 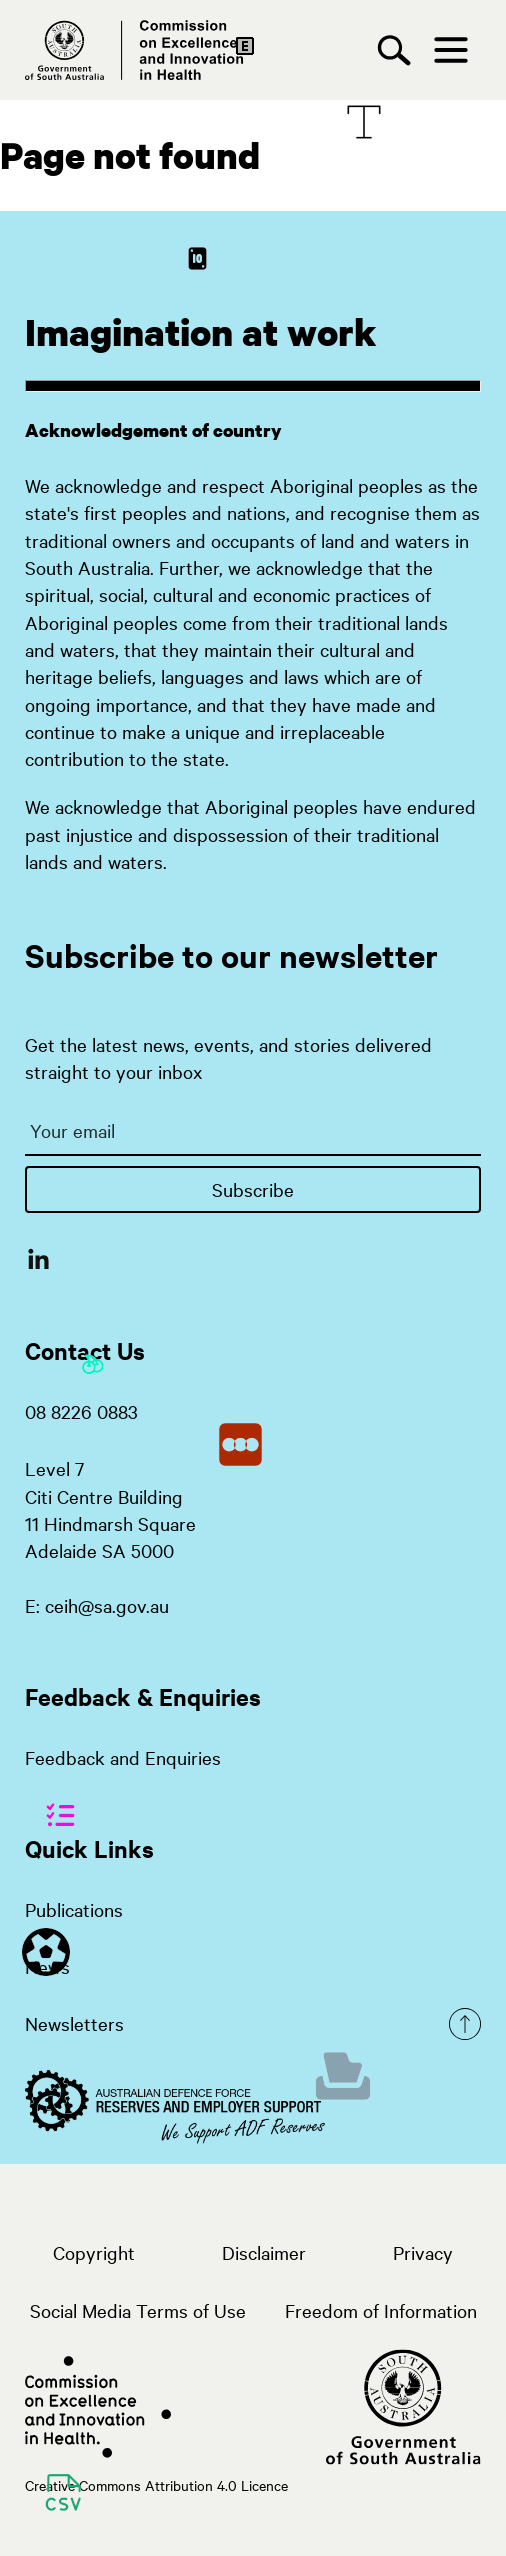 I want to click on open or view a CSV file, so click(x=64, y=2494).